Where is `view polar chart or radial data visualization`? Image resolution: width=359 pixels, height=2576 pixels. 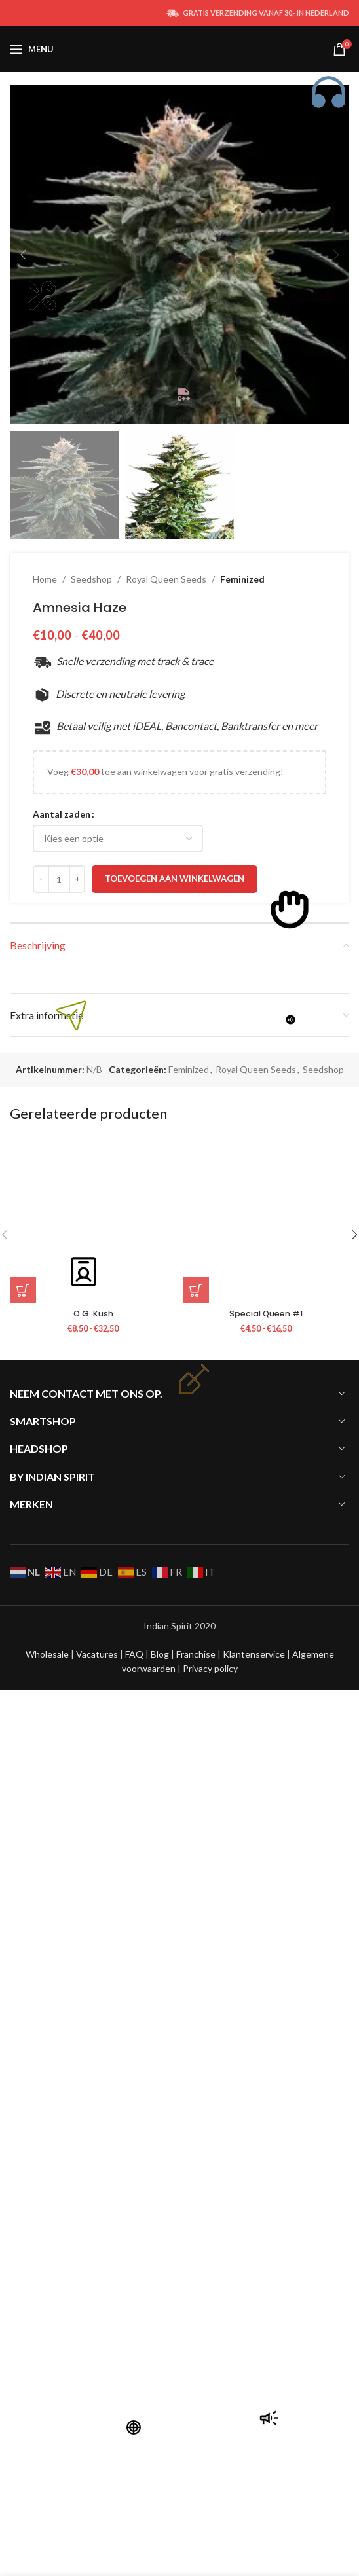 view polar chart or radial data visualization is located at coordinates (134, 2427).